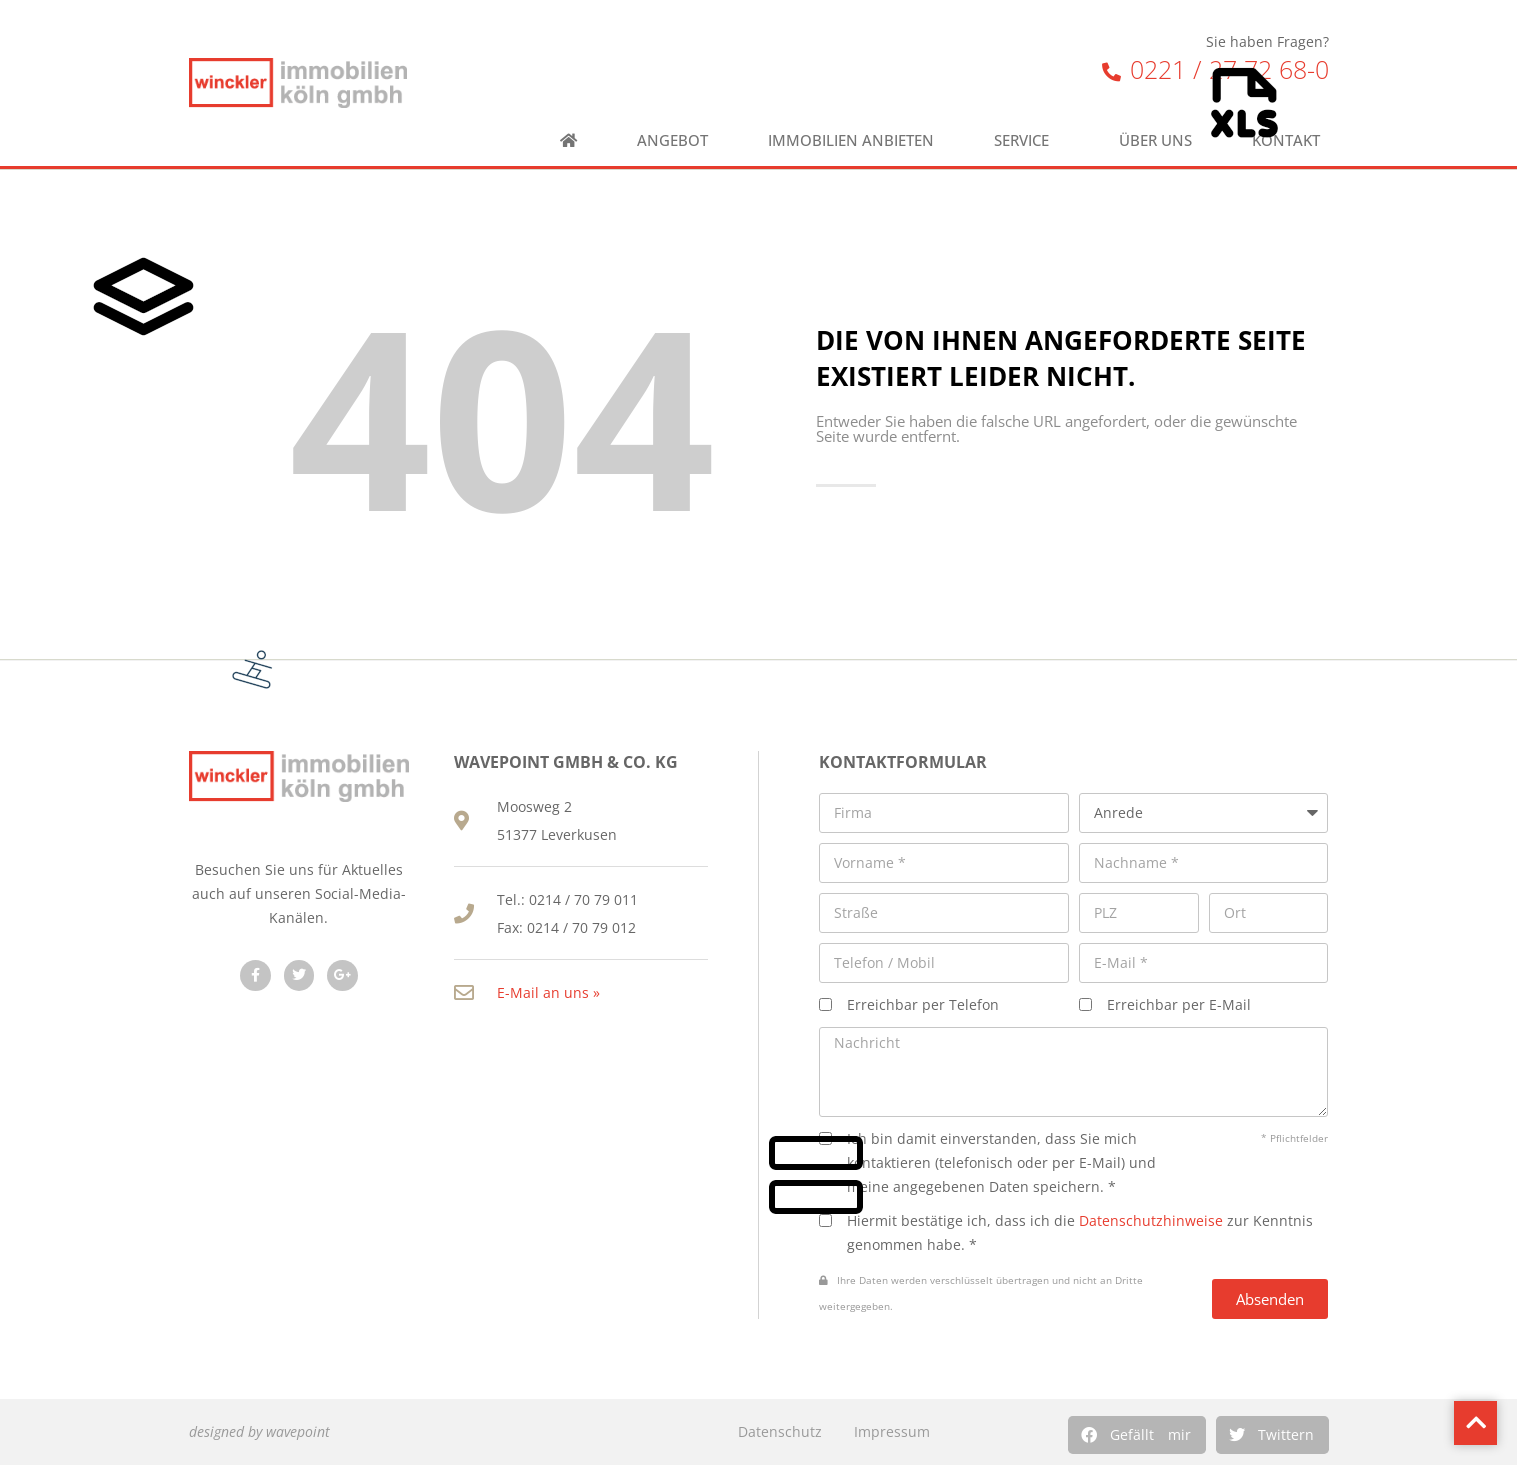 The image size is (1517, 1465). Describe the element at coordinates (816, 1175) in the screenshot. I see `switch to row view layout` at that location.